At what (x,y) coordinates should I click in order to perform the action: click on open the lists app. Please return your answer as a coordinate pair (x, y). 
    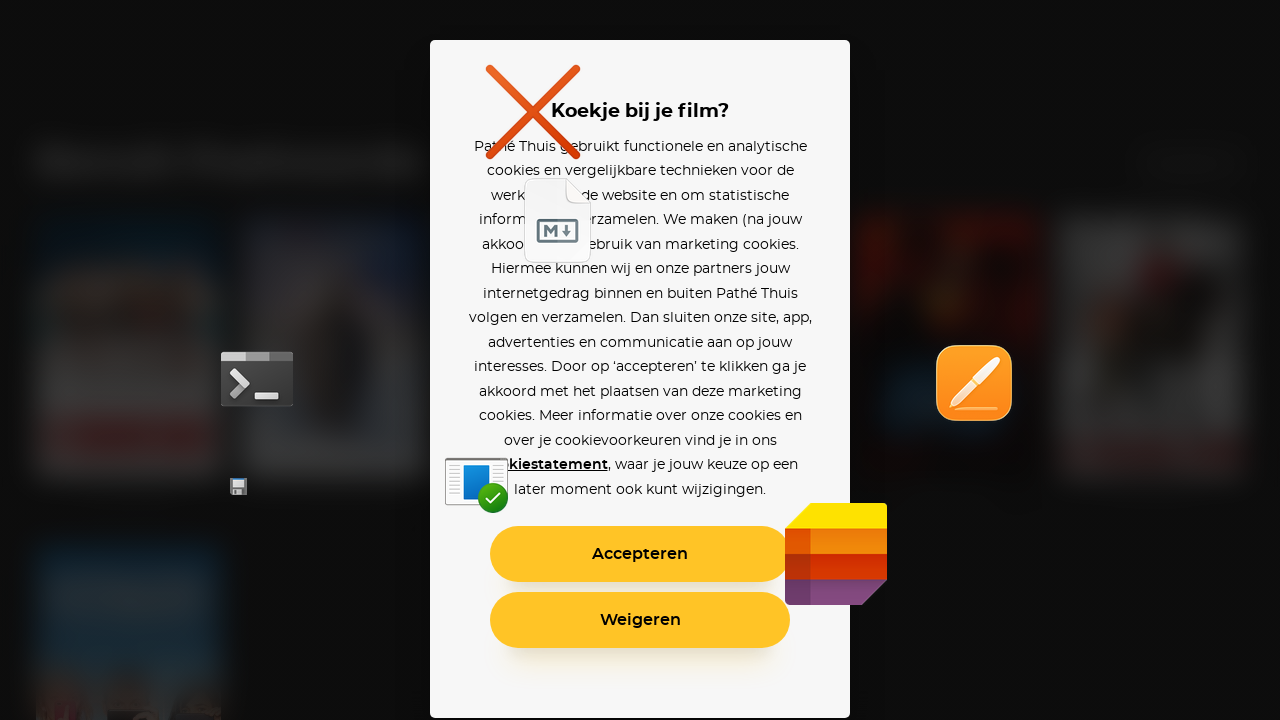
    Looking at the image, I should click on (836, 554).